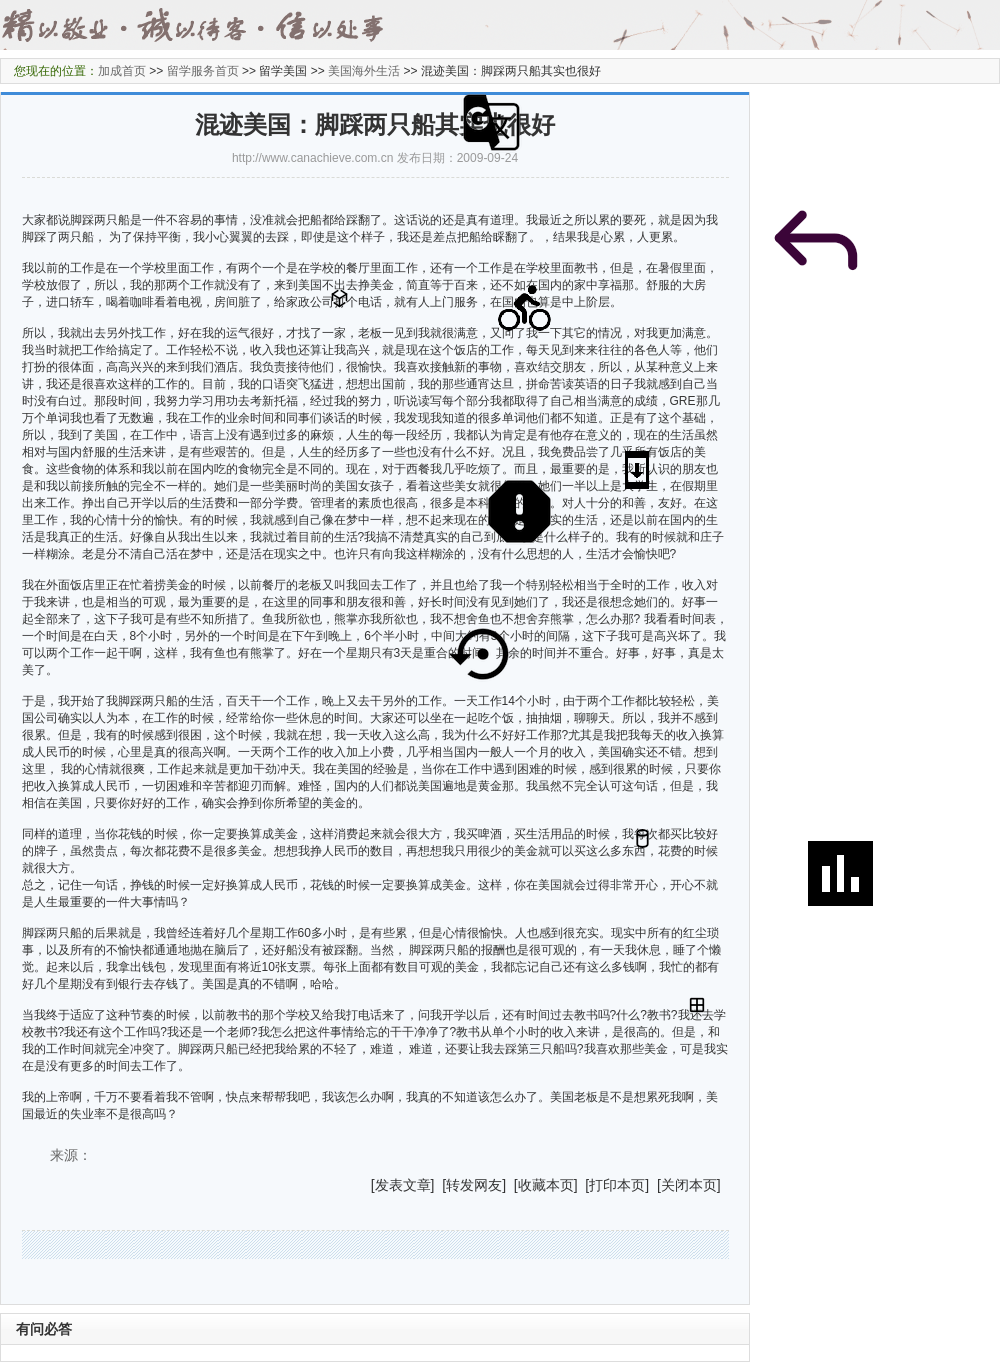 Image resolution: width=1000 pixels, height=1370 pixels. Describe the element at coordinates (339, 298) in the screenshot. I see `unity game engine logo` at that location.